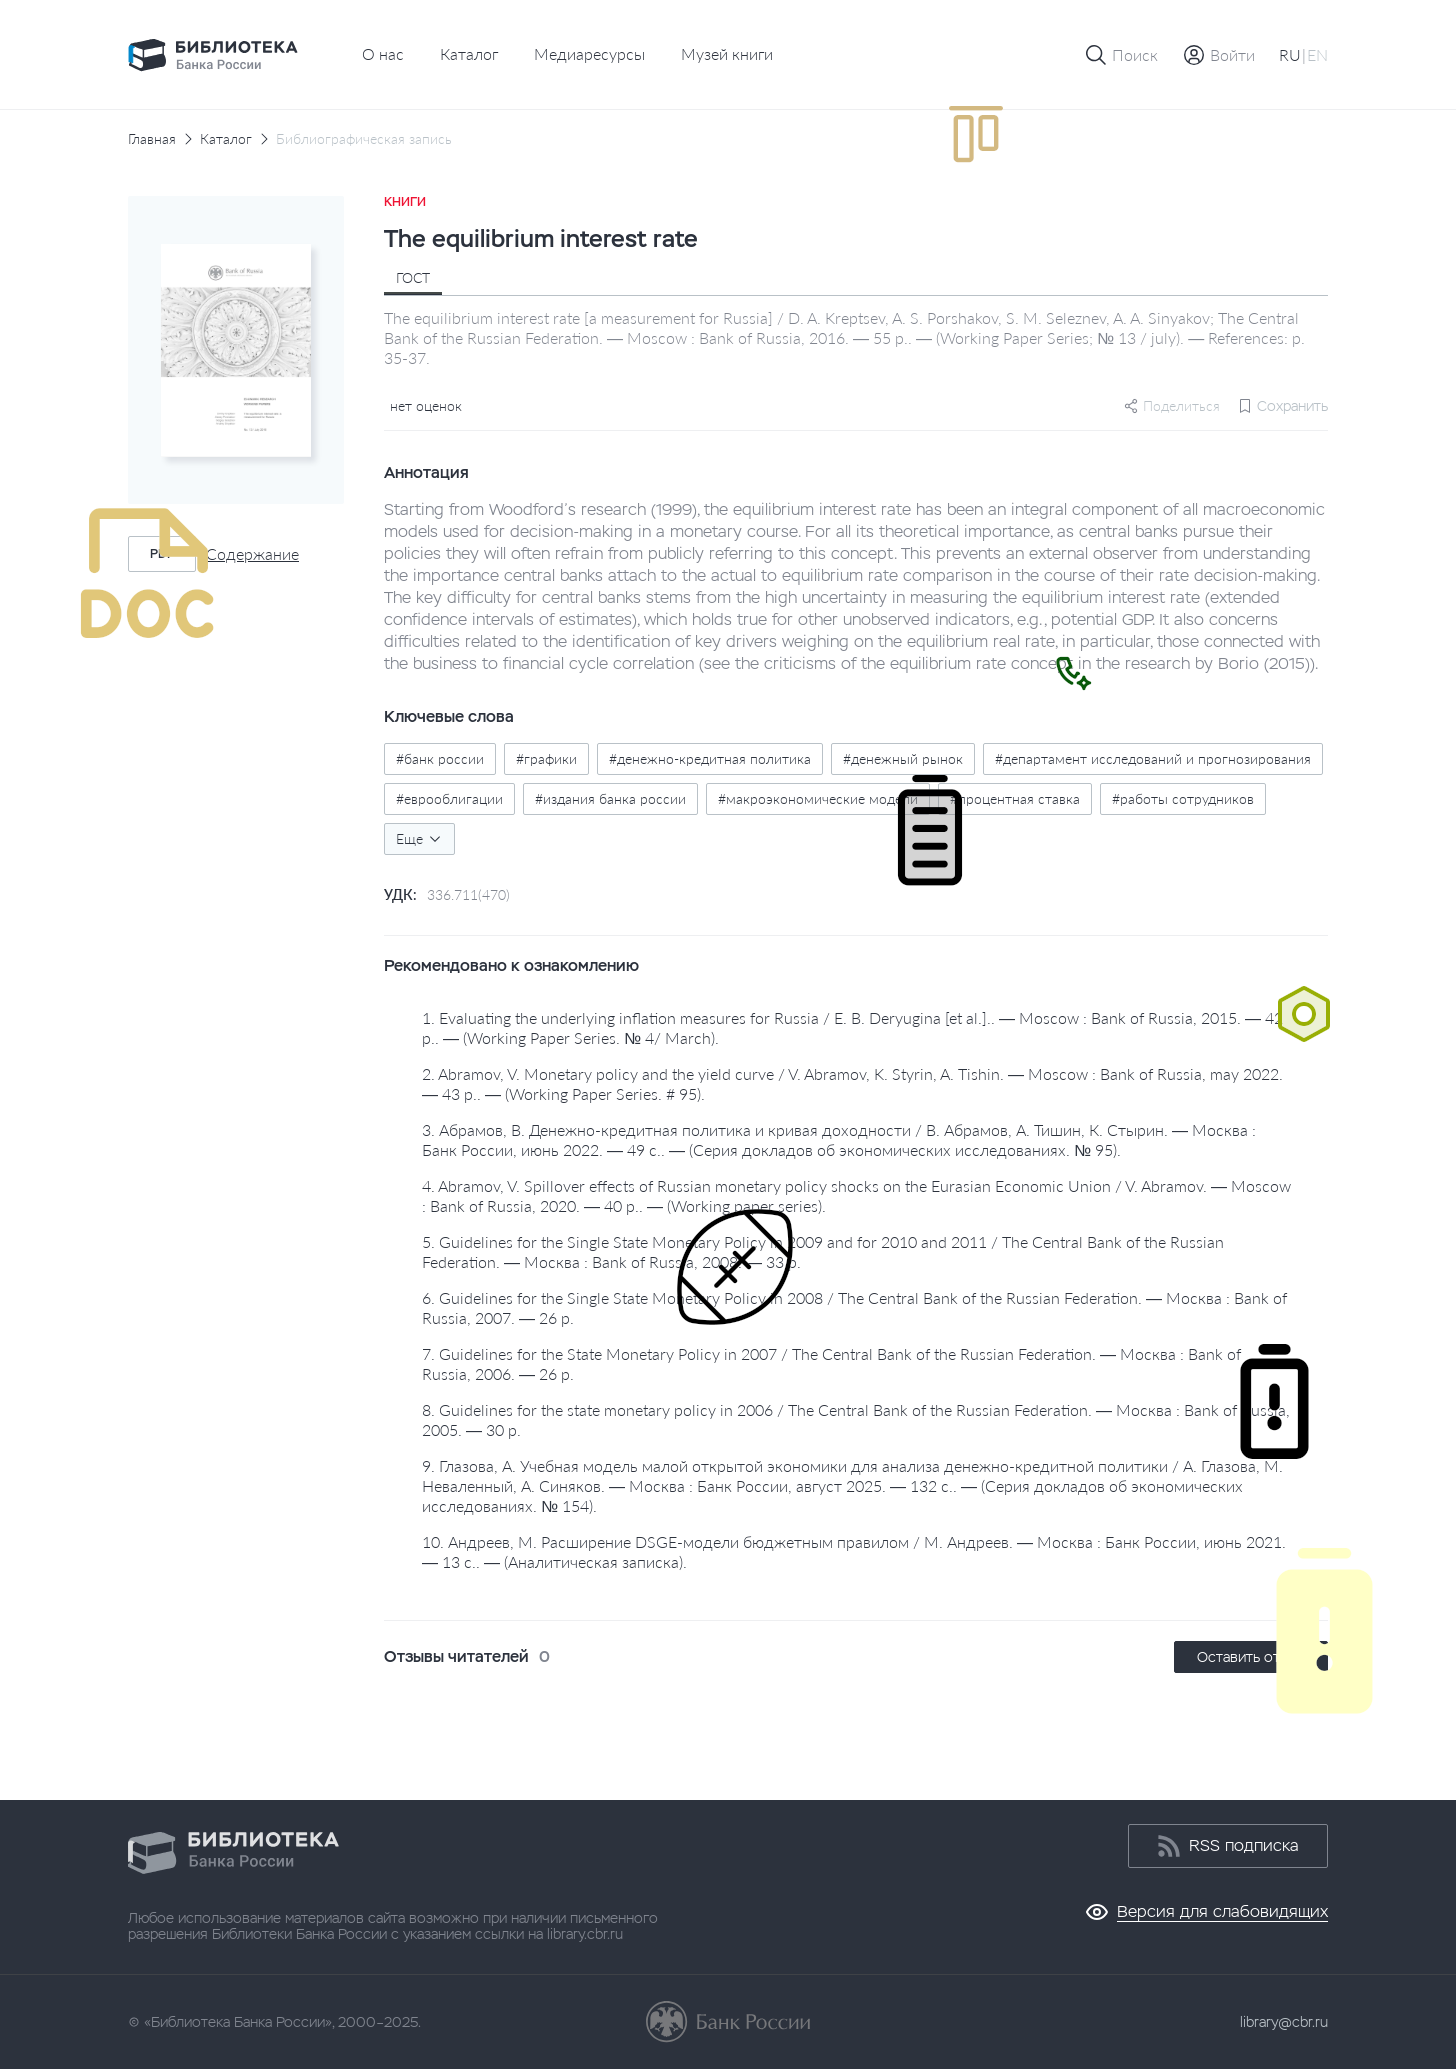 The width and height of the screenshot is (1456, 2069). I want to click on indicates low battery warning, so click(1274, 1401).